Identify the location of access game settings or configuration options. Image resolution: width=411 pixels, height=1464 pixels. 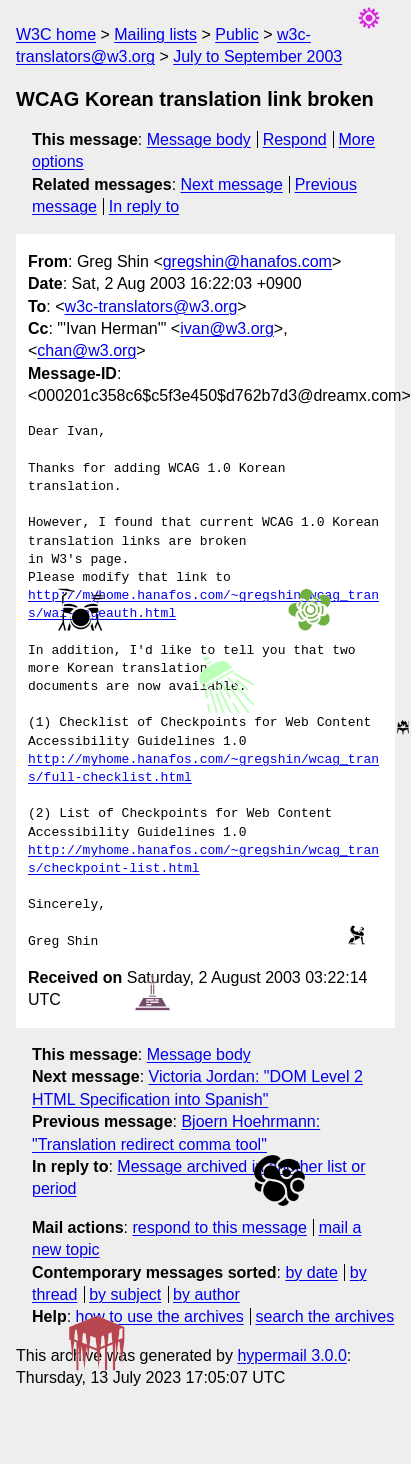
(369, 18).